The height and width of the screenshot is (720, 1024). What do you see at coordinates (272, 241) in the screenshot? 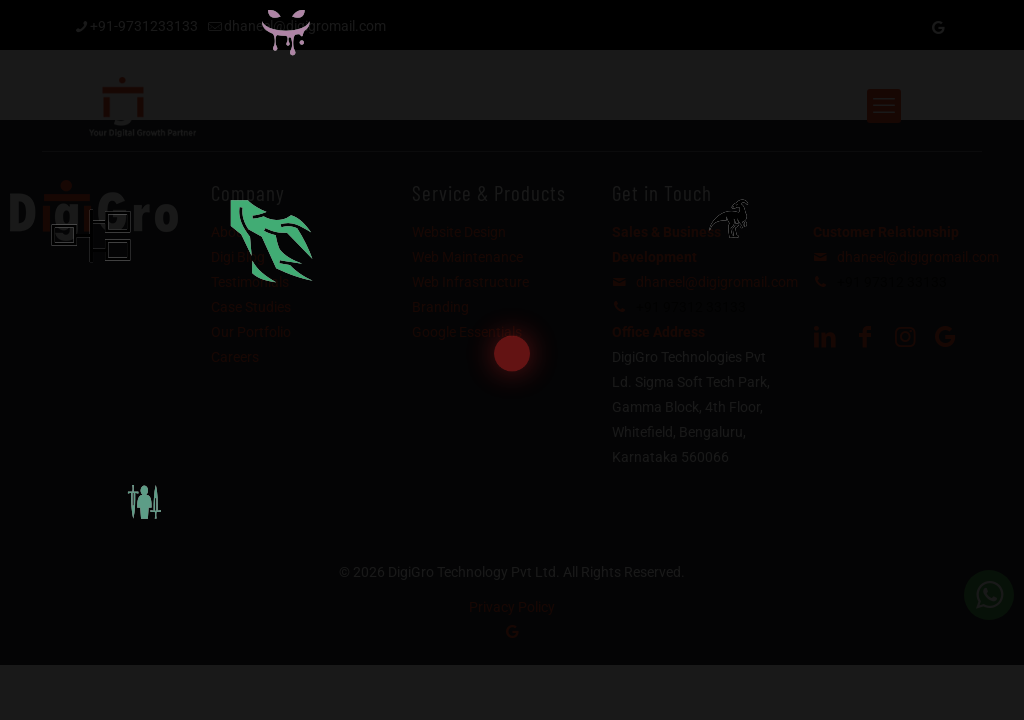
I see `a plant root or organic growth element` at bounding box center [272, 241].